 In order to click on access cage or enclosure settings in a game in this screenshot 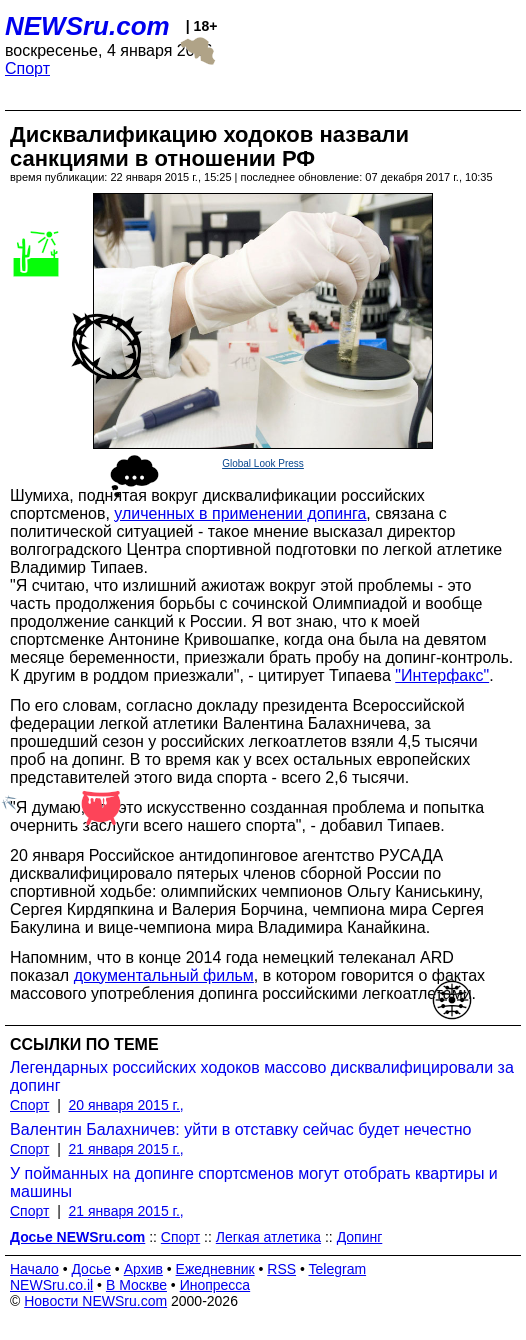, I will do `click(452, 1000)`.